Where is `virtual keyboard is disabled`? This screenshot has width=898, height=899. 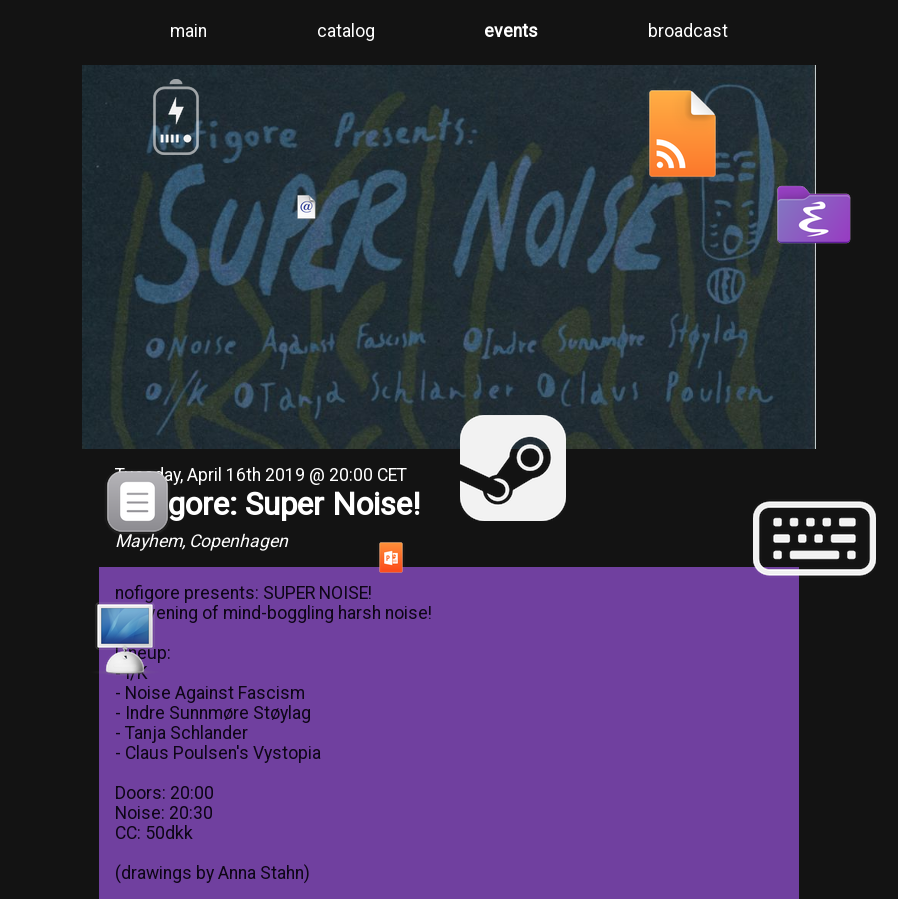 virtual keyboard is disabled is located at coordinates (814, 538).